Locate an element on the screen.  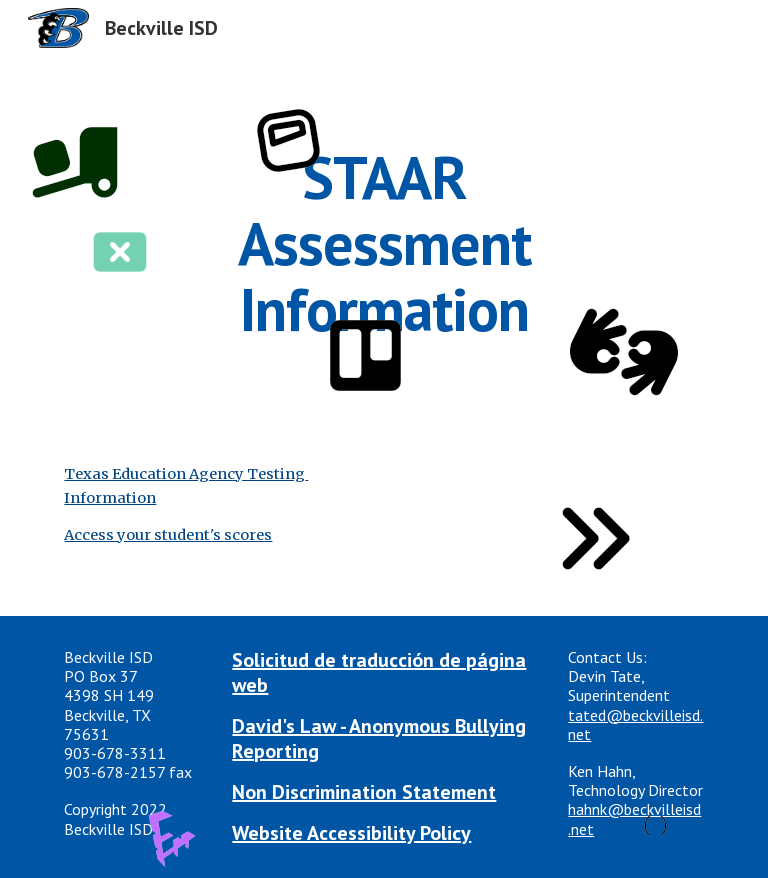
linode cloud hosting service logo is located at coordinates (172, 839).